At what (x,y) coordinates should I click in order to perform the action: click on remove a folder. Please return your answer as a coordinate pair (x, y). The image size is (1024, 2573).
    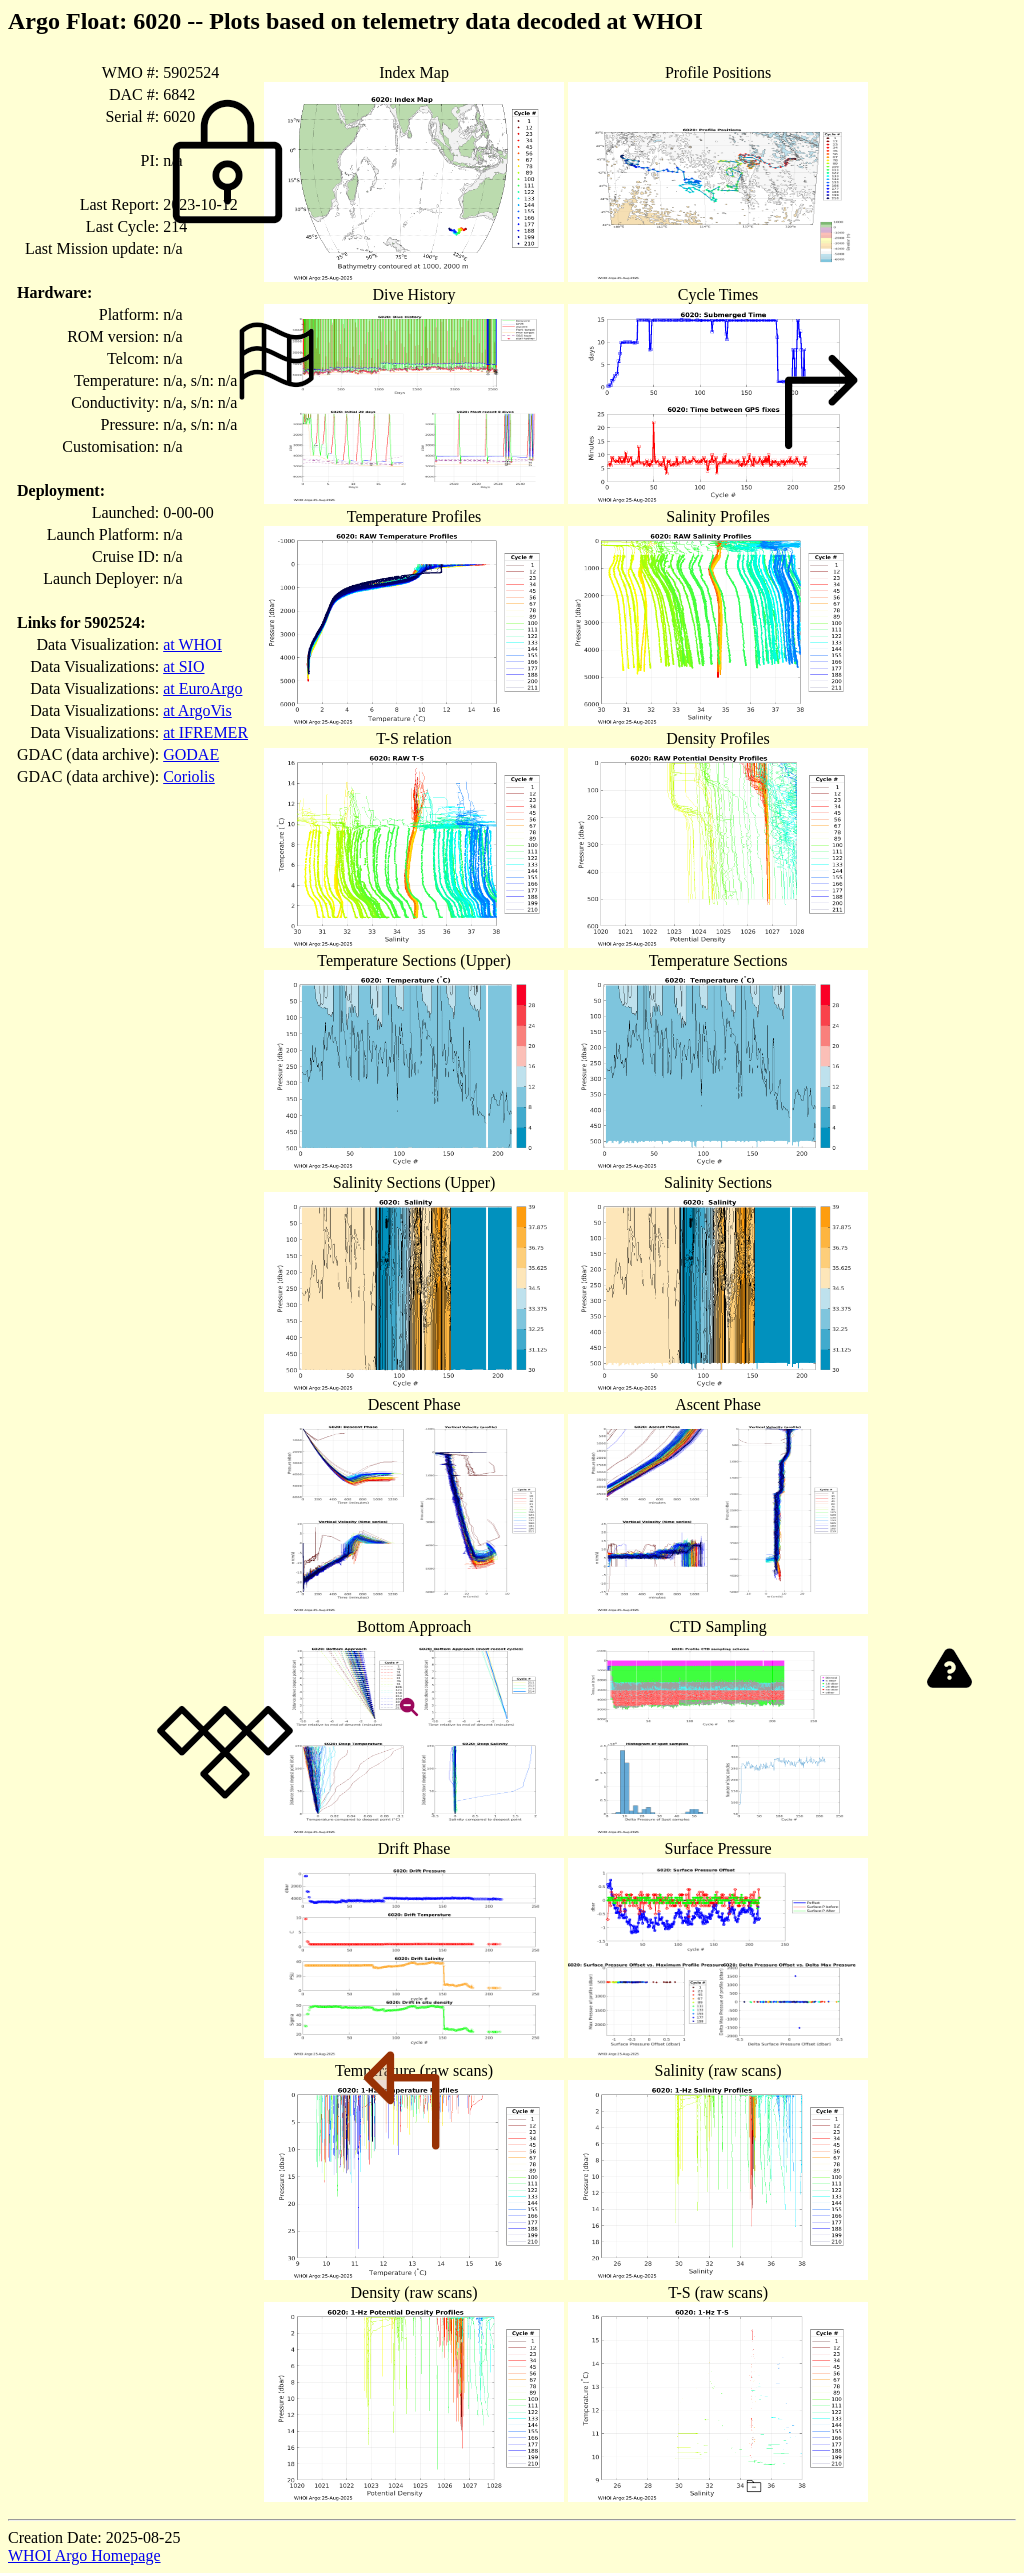
    Looking at the image, I should click on (754, 2486).